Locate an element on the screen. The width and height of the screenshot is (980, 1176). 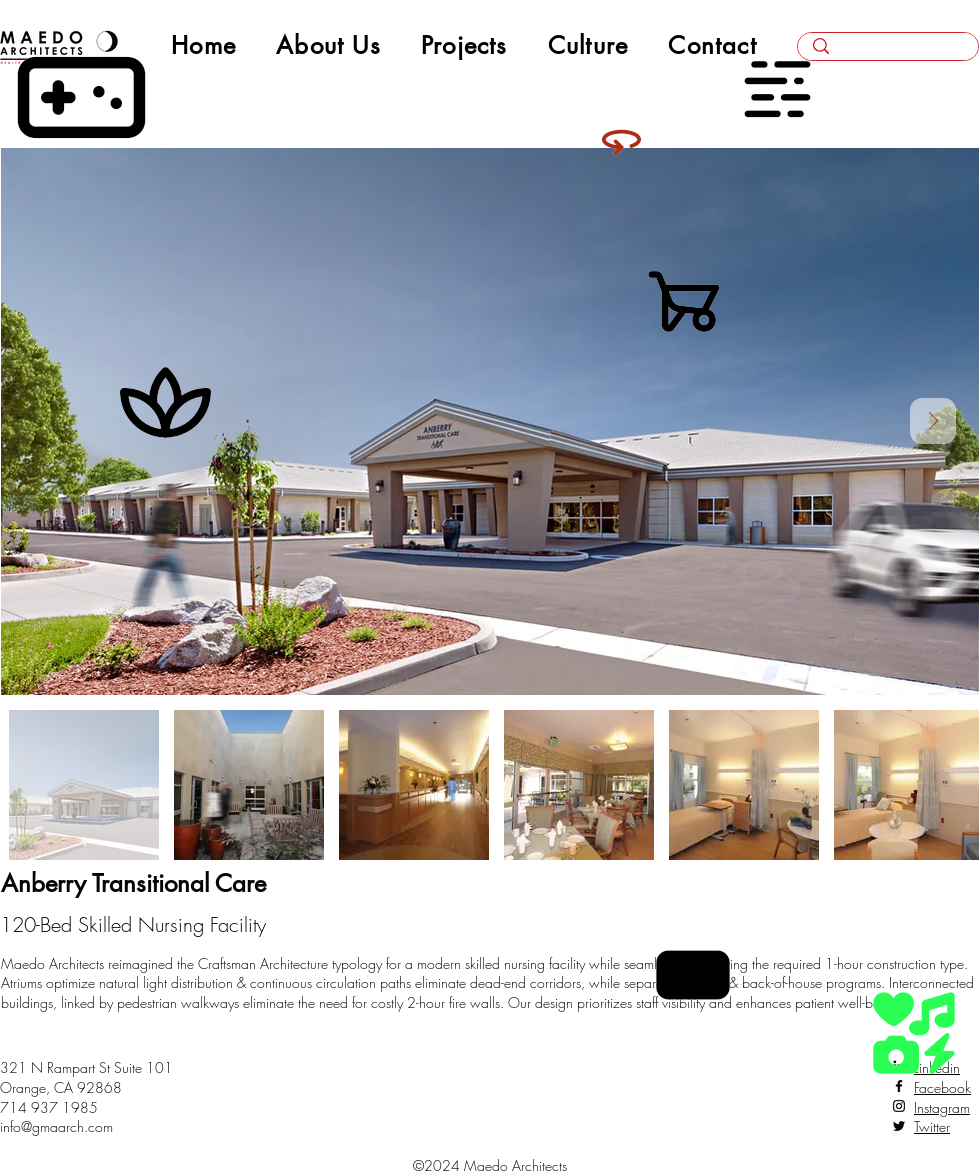
indicates misty or foggy weather conditions is located at coordinates (777, 87).